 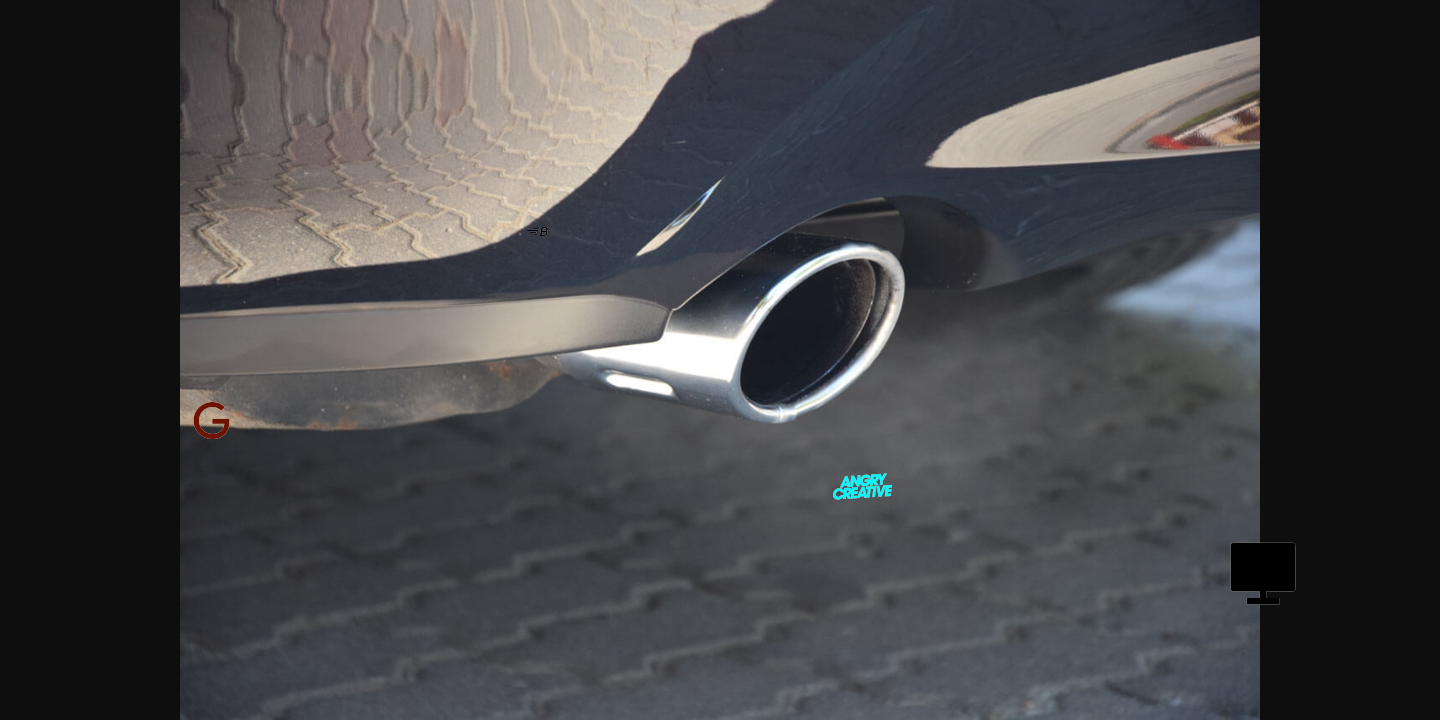 I want to click on BlazeMeter logo - performance testing platform, so click(x=537, y=231).